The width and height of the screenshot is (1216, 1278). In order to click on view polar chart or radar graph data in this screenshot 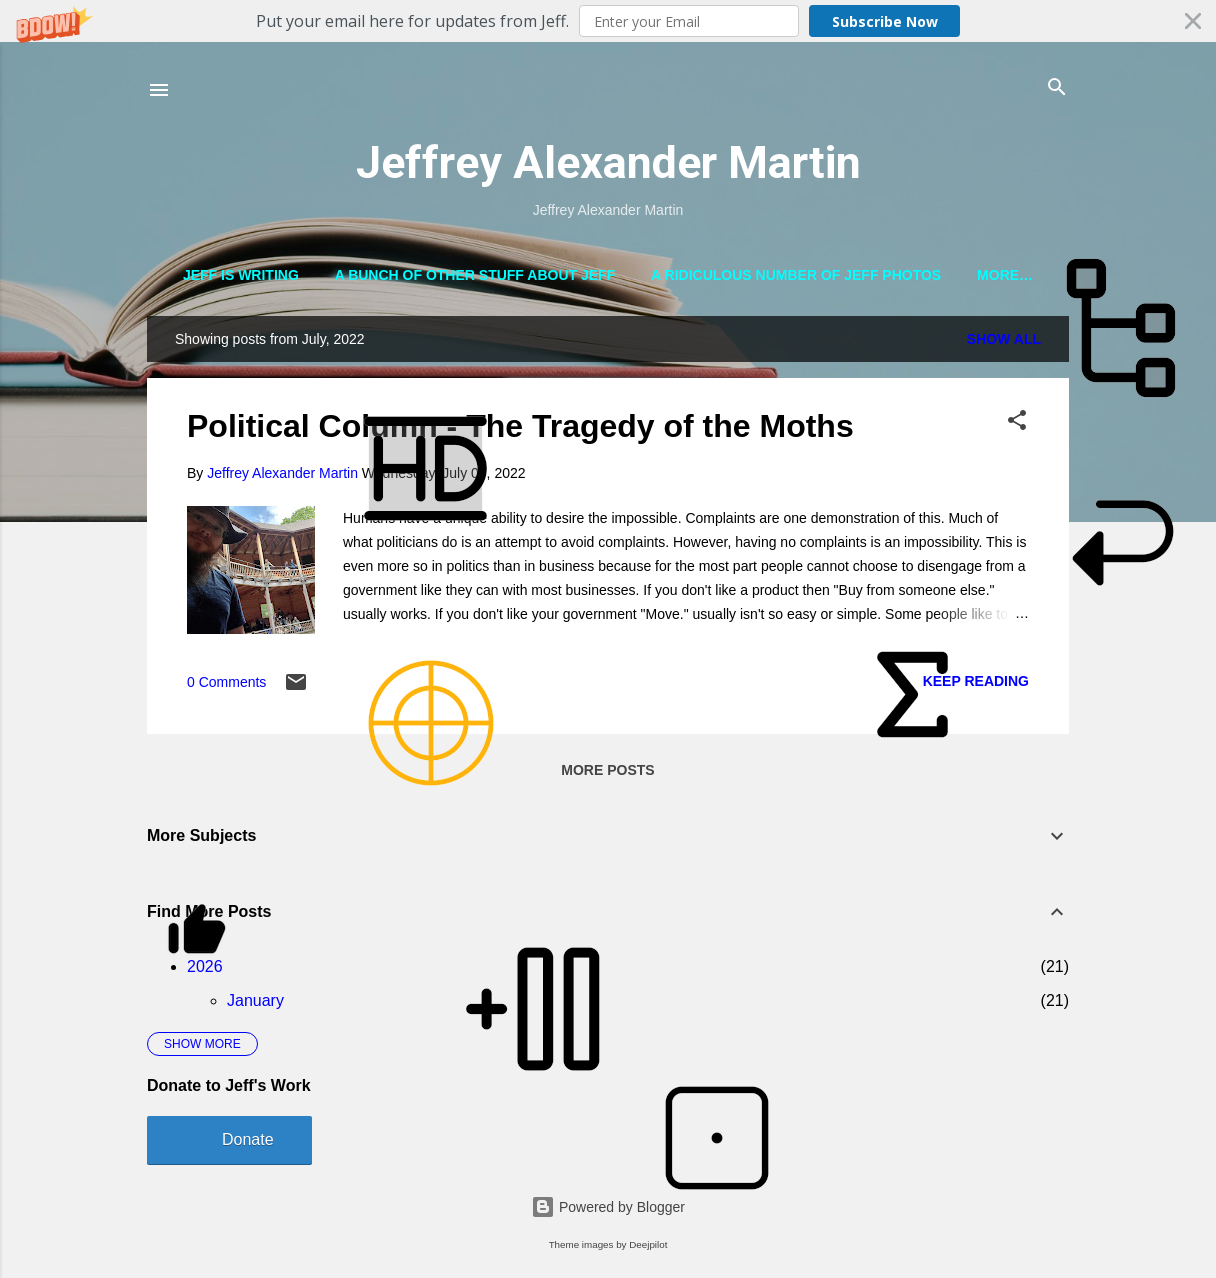, I will do `click(431, 723)`.